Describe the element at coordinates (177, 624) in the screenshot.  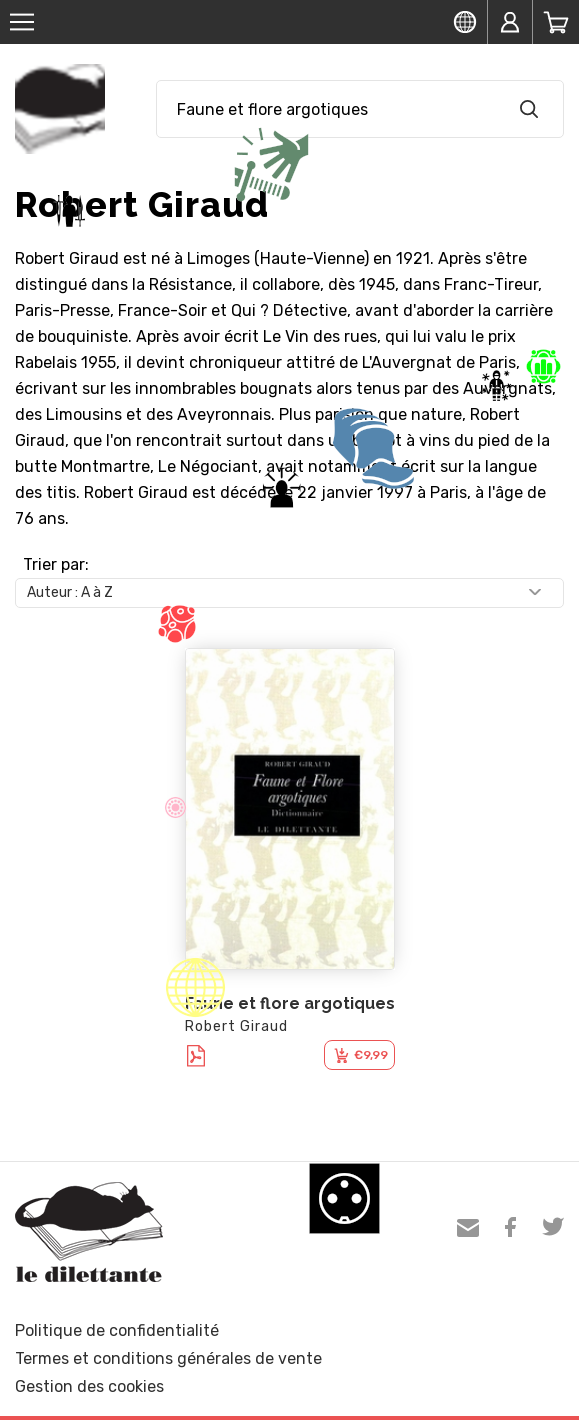
I see `indicates a health condition or medical alert` at that location.